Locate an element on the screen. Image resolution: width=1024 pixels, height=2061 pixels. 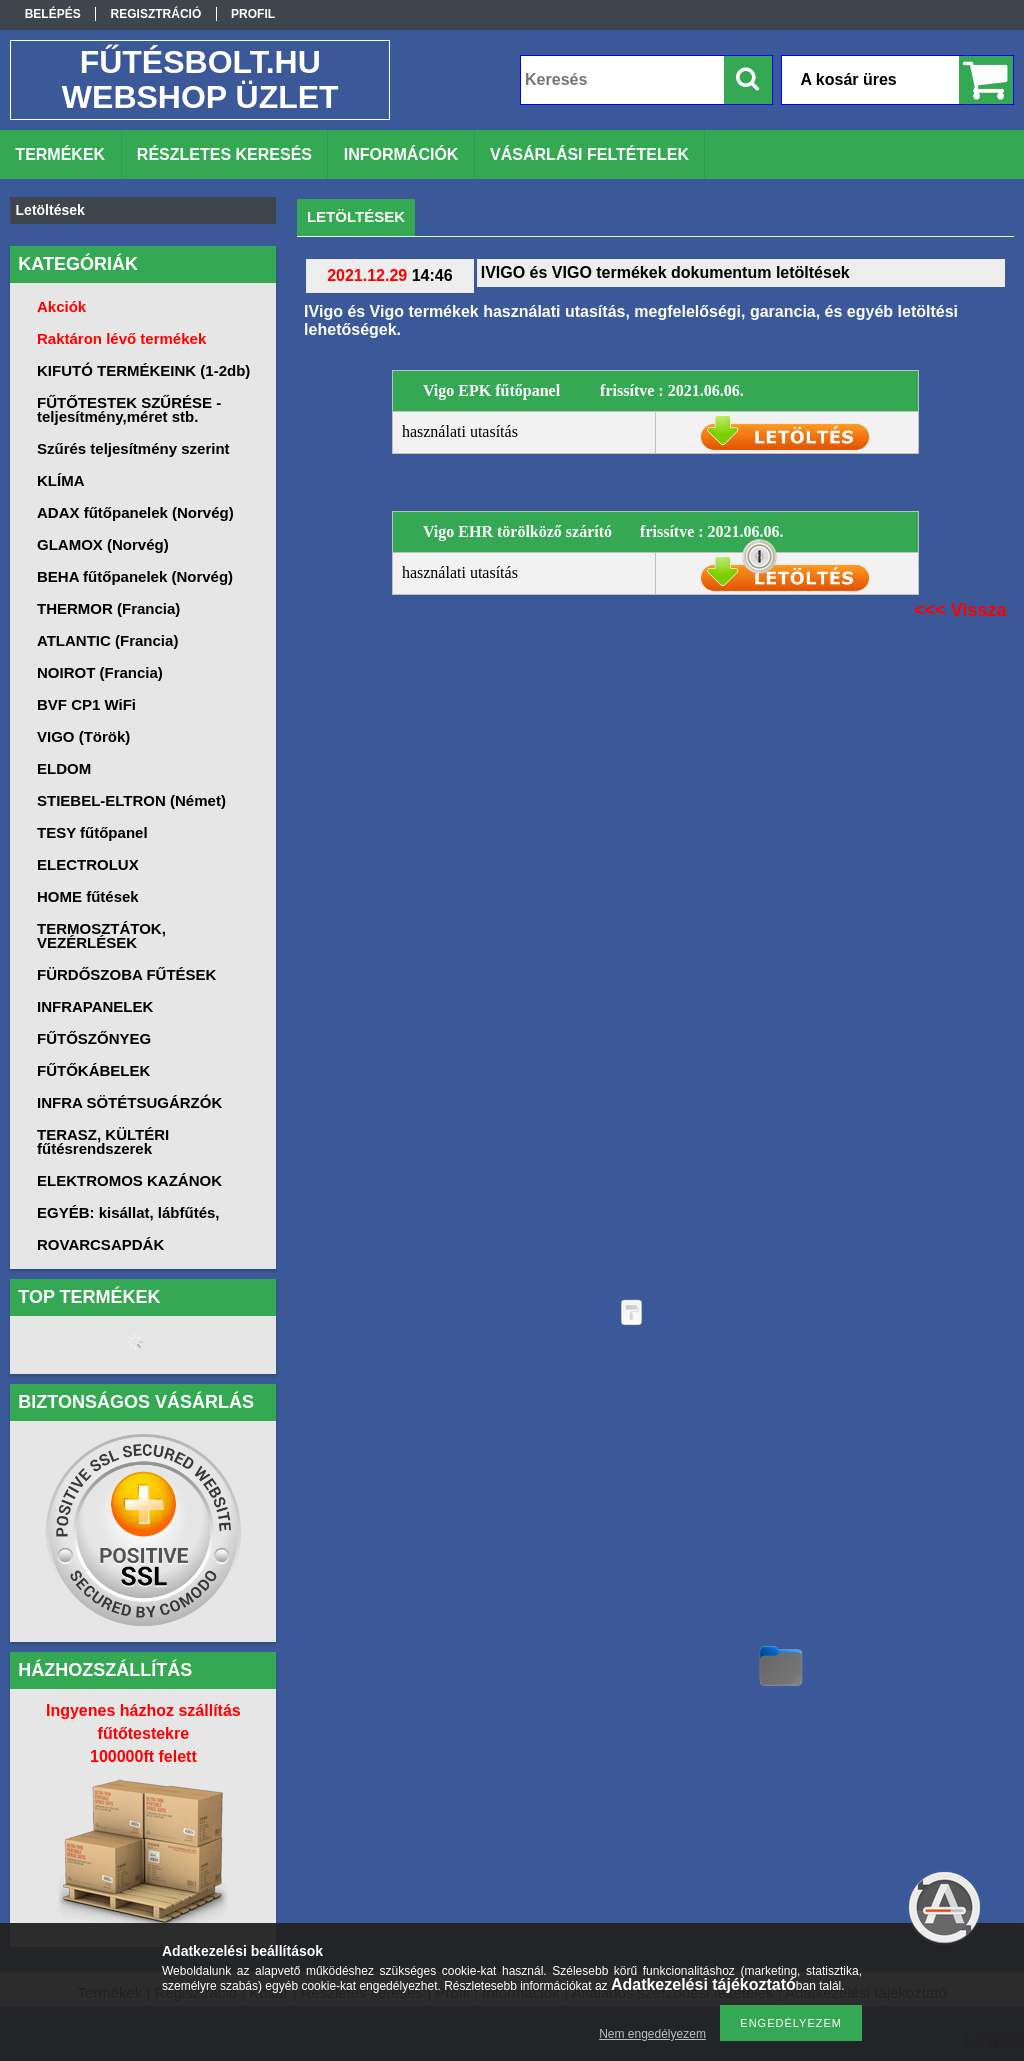
open passwords and keys manager is located at coordinates (759, 556).